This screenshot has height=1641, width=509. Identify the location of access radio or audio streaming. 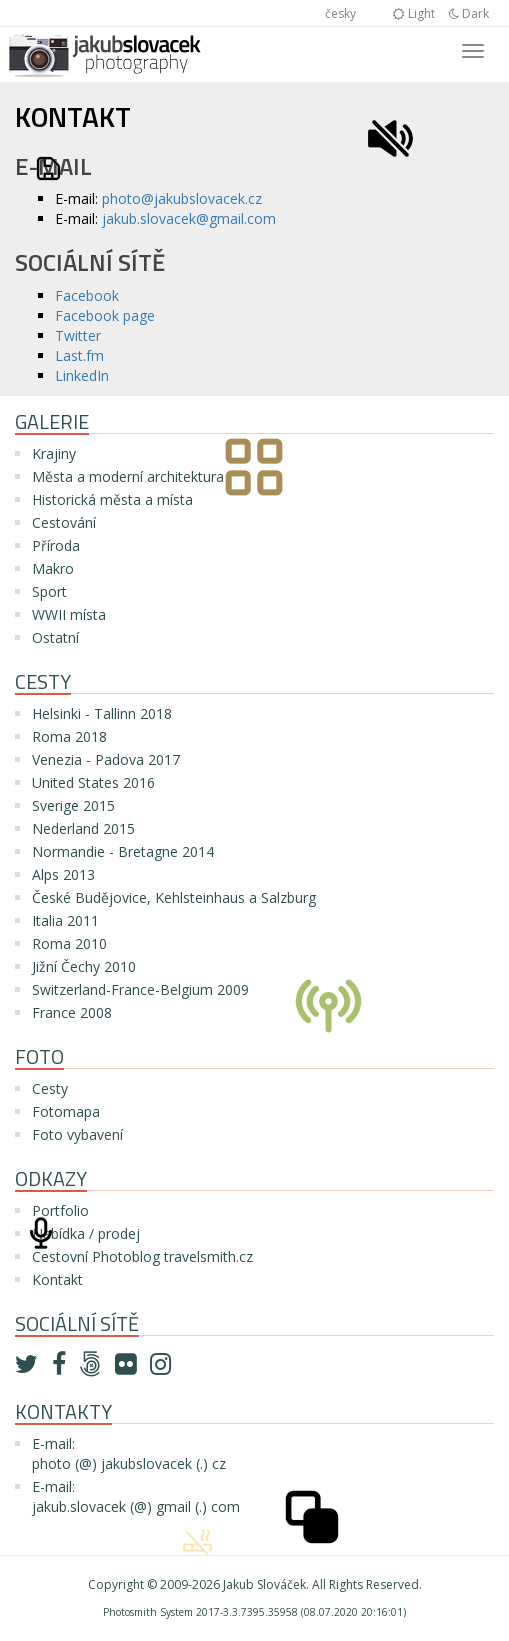
(328, 1004).